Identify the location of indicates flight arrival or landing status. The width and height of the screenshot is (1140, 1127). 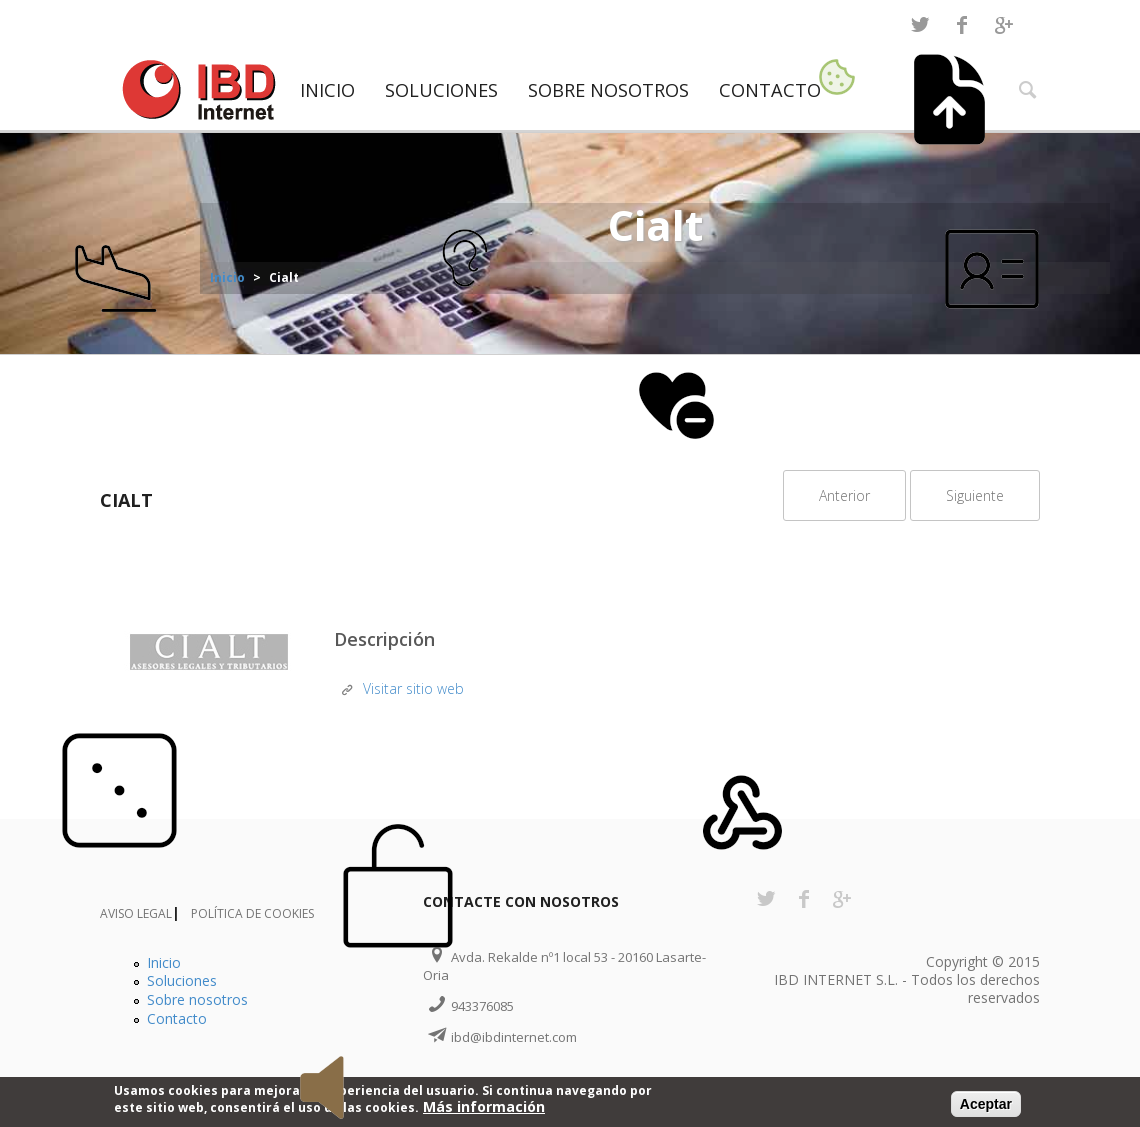
(111, 278).